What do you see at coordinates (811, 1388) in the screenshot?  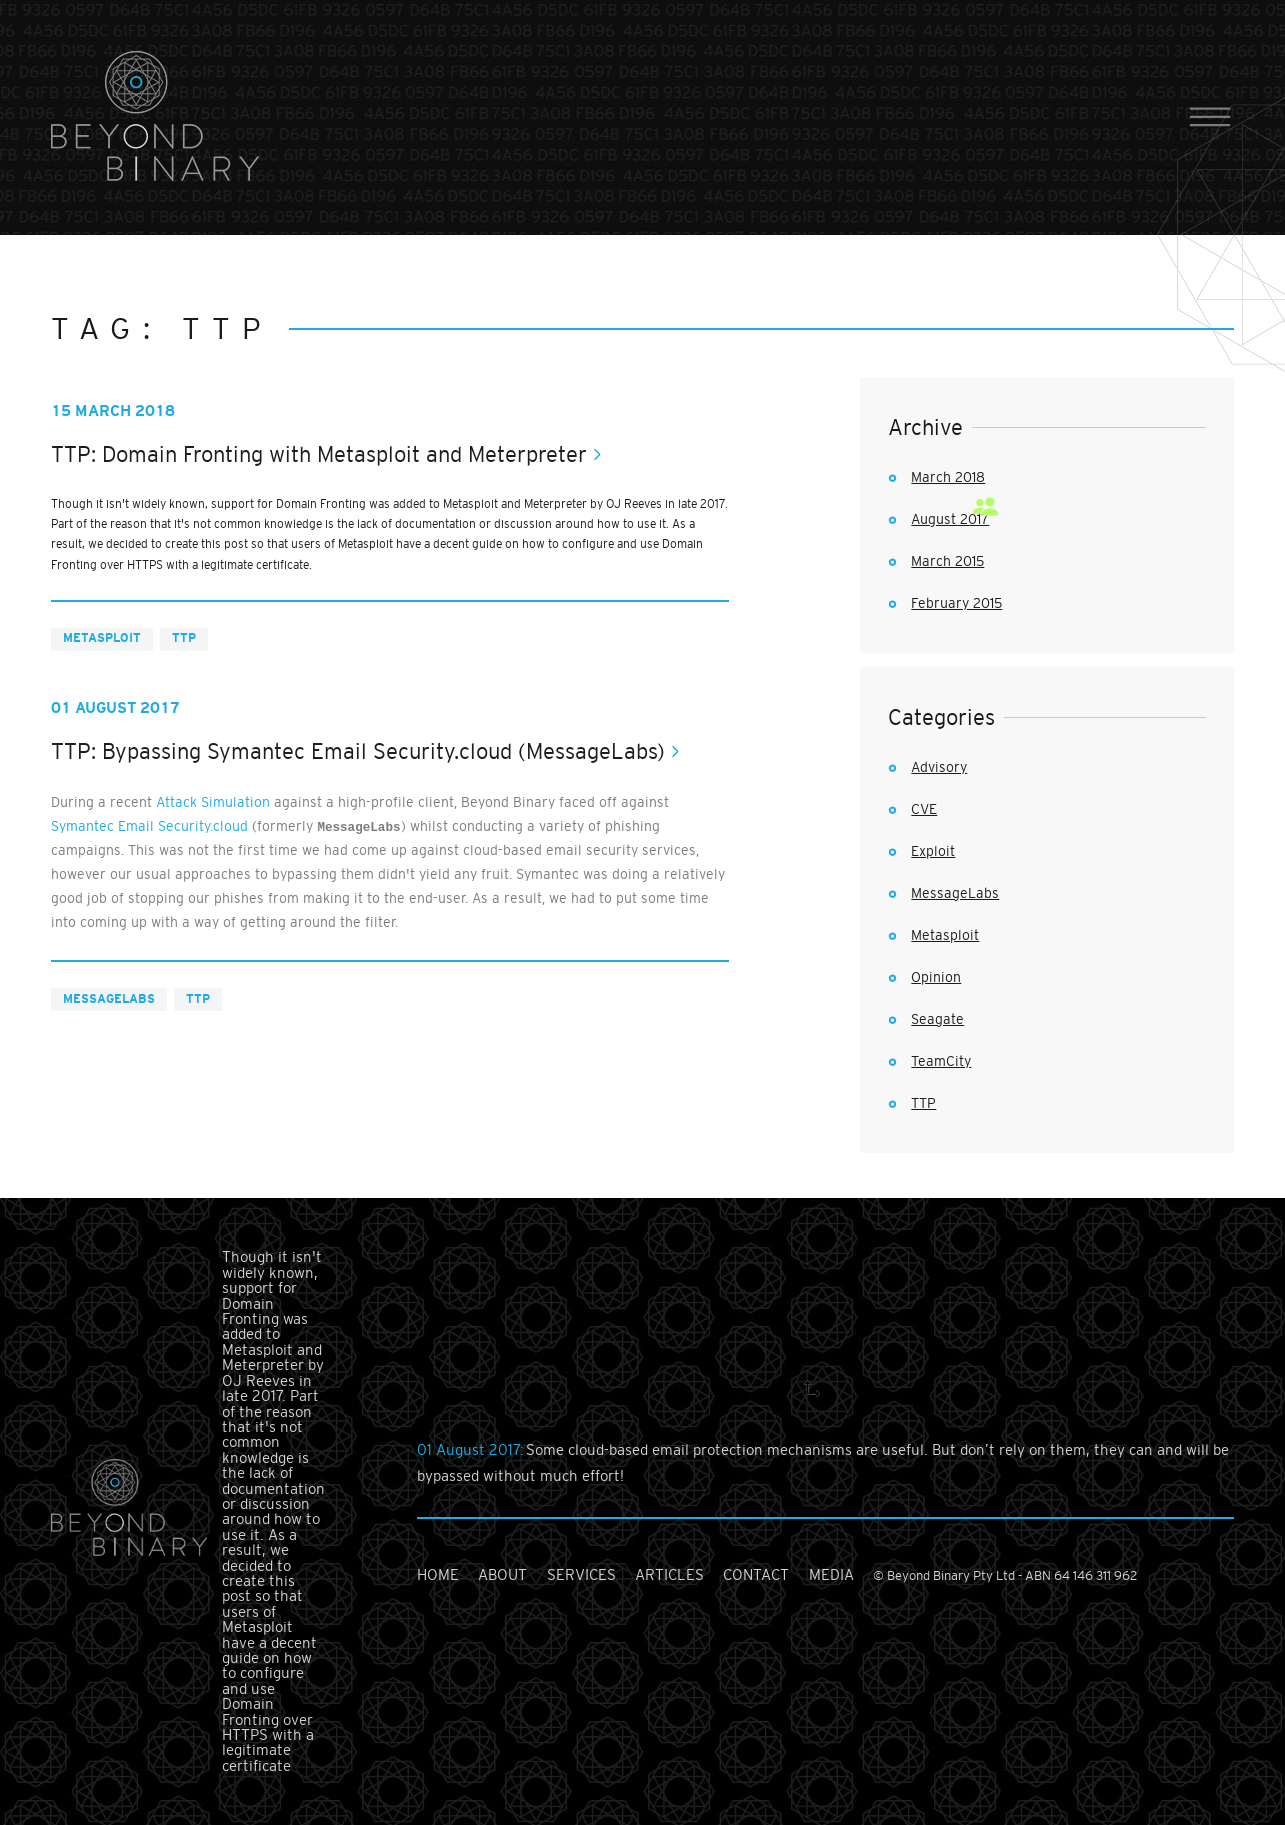 I see `indicates a vector path or directional flow` at bounding box center [811, 1388].